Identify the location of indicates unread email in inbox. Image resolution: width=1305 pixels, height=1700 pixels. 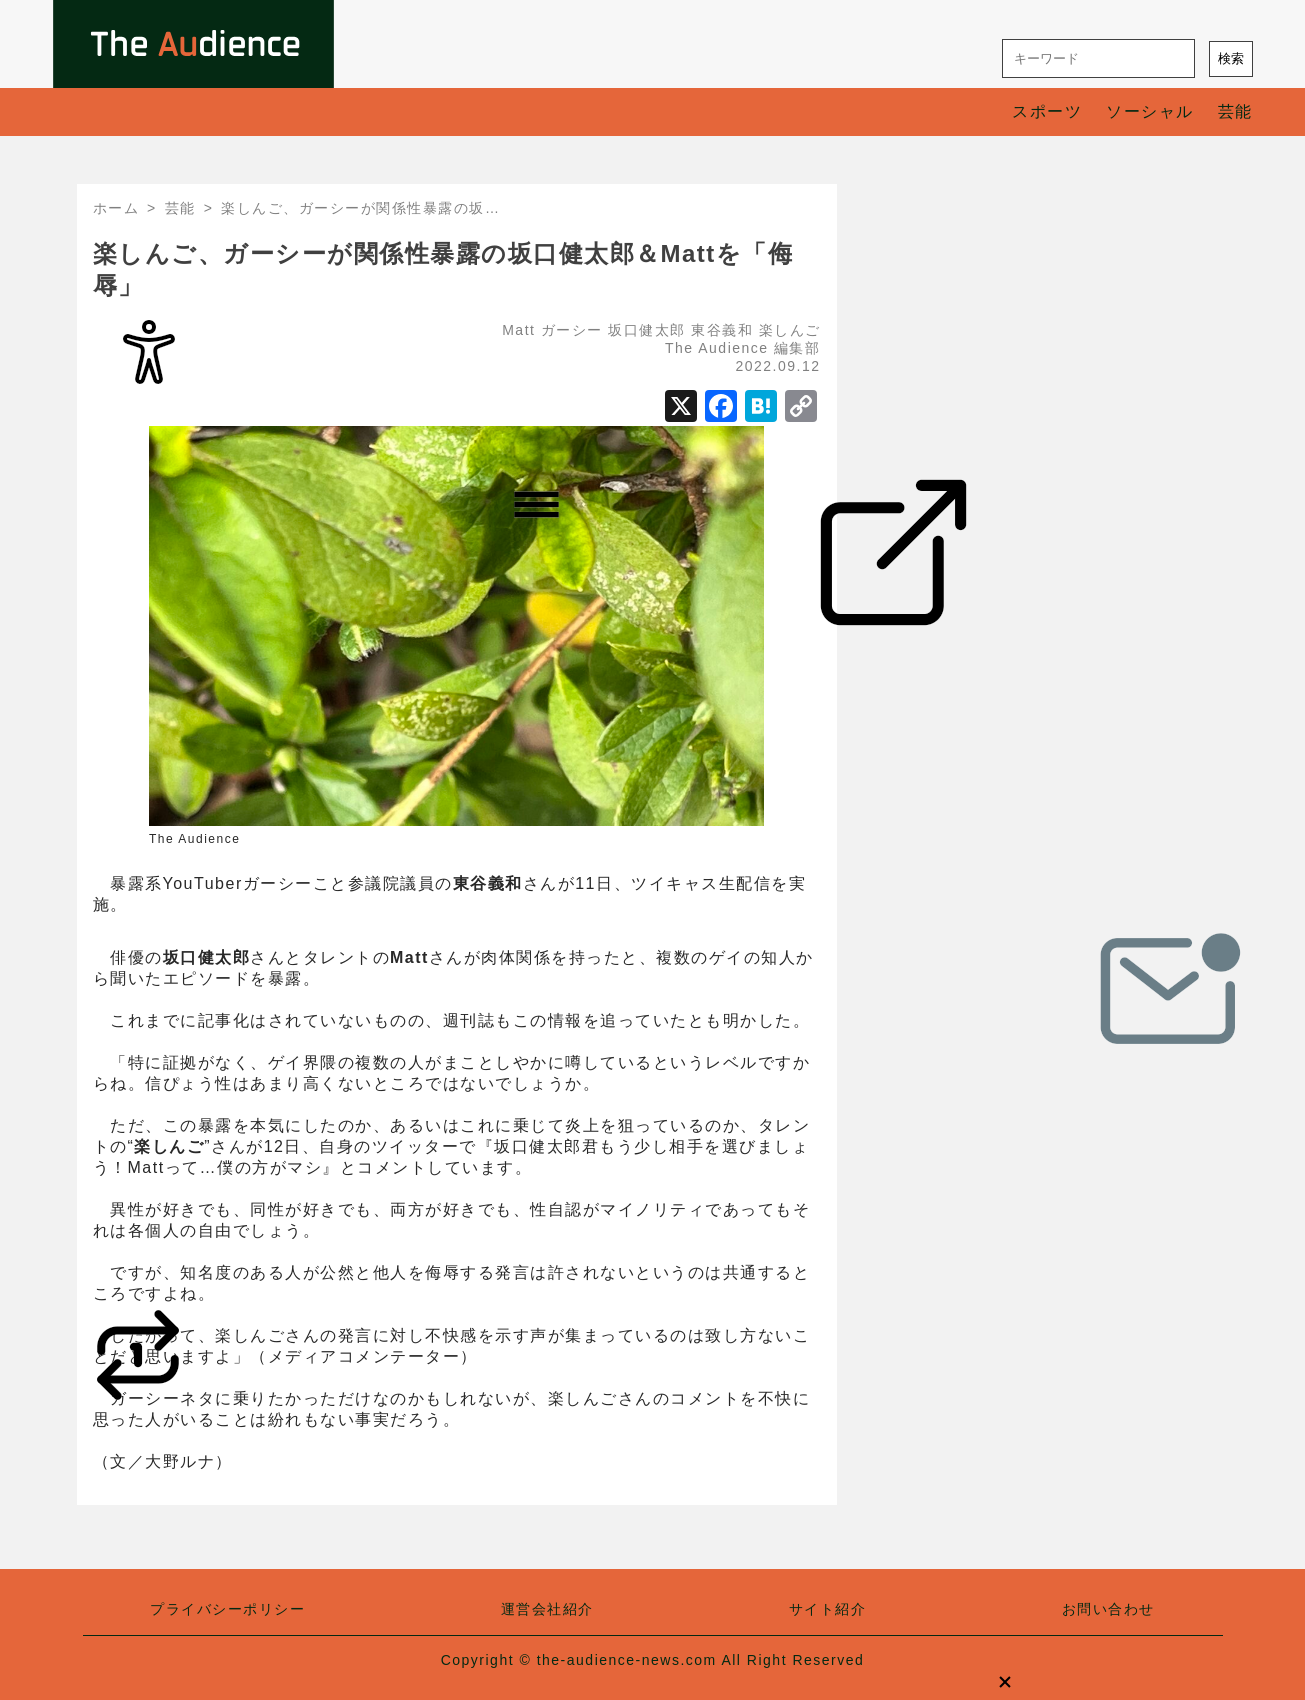
(1168, 991).